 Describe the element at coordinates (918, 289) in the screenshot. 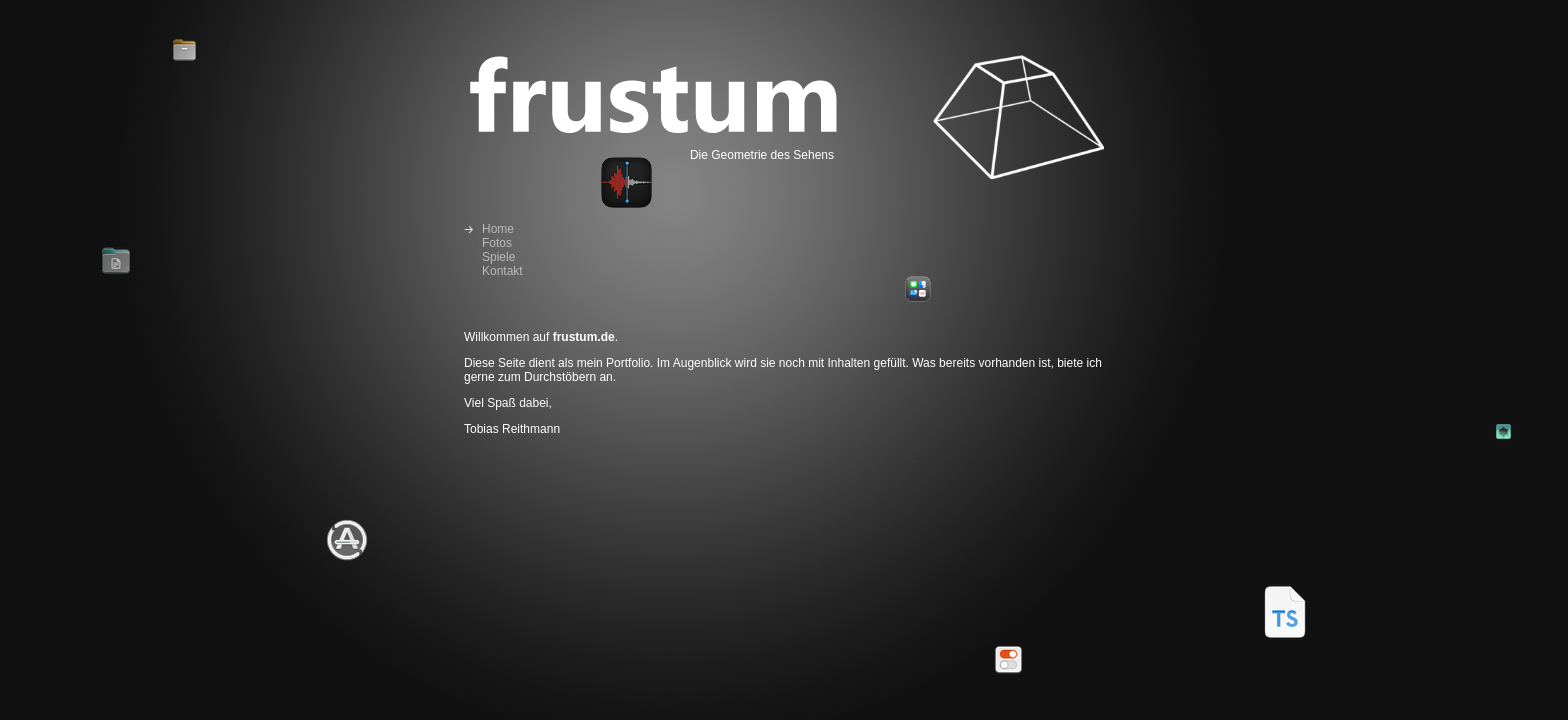

I see `preview and browse installed app icons` at that location.